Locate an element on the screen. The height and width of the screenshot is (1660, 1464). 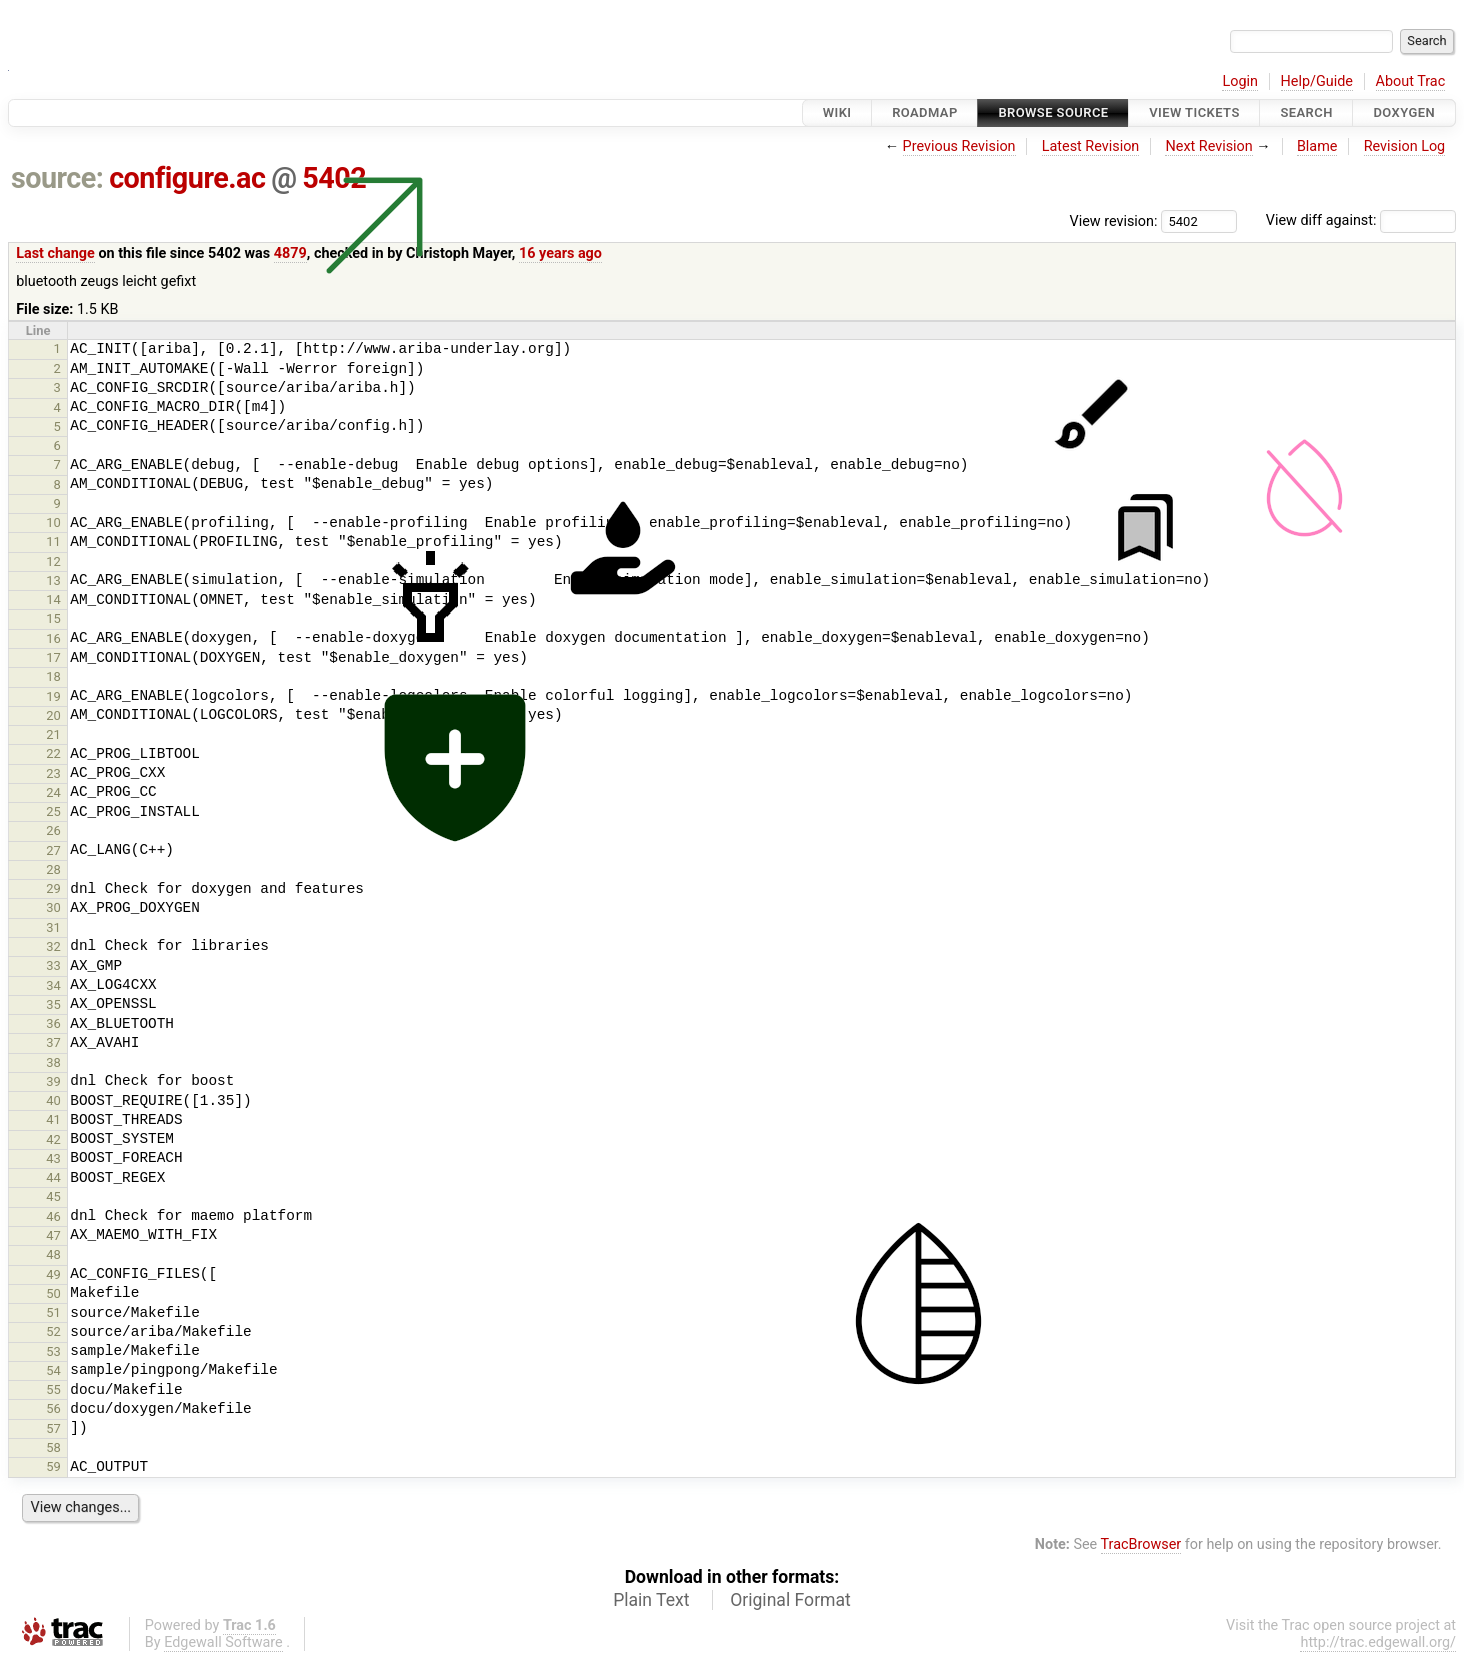
add new security protection is located at coordinates (455, 759).